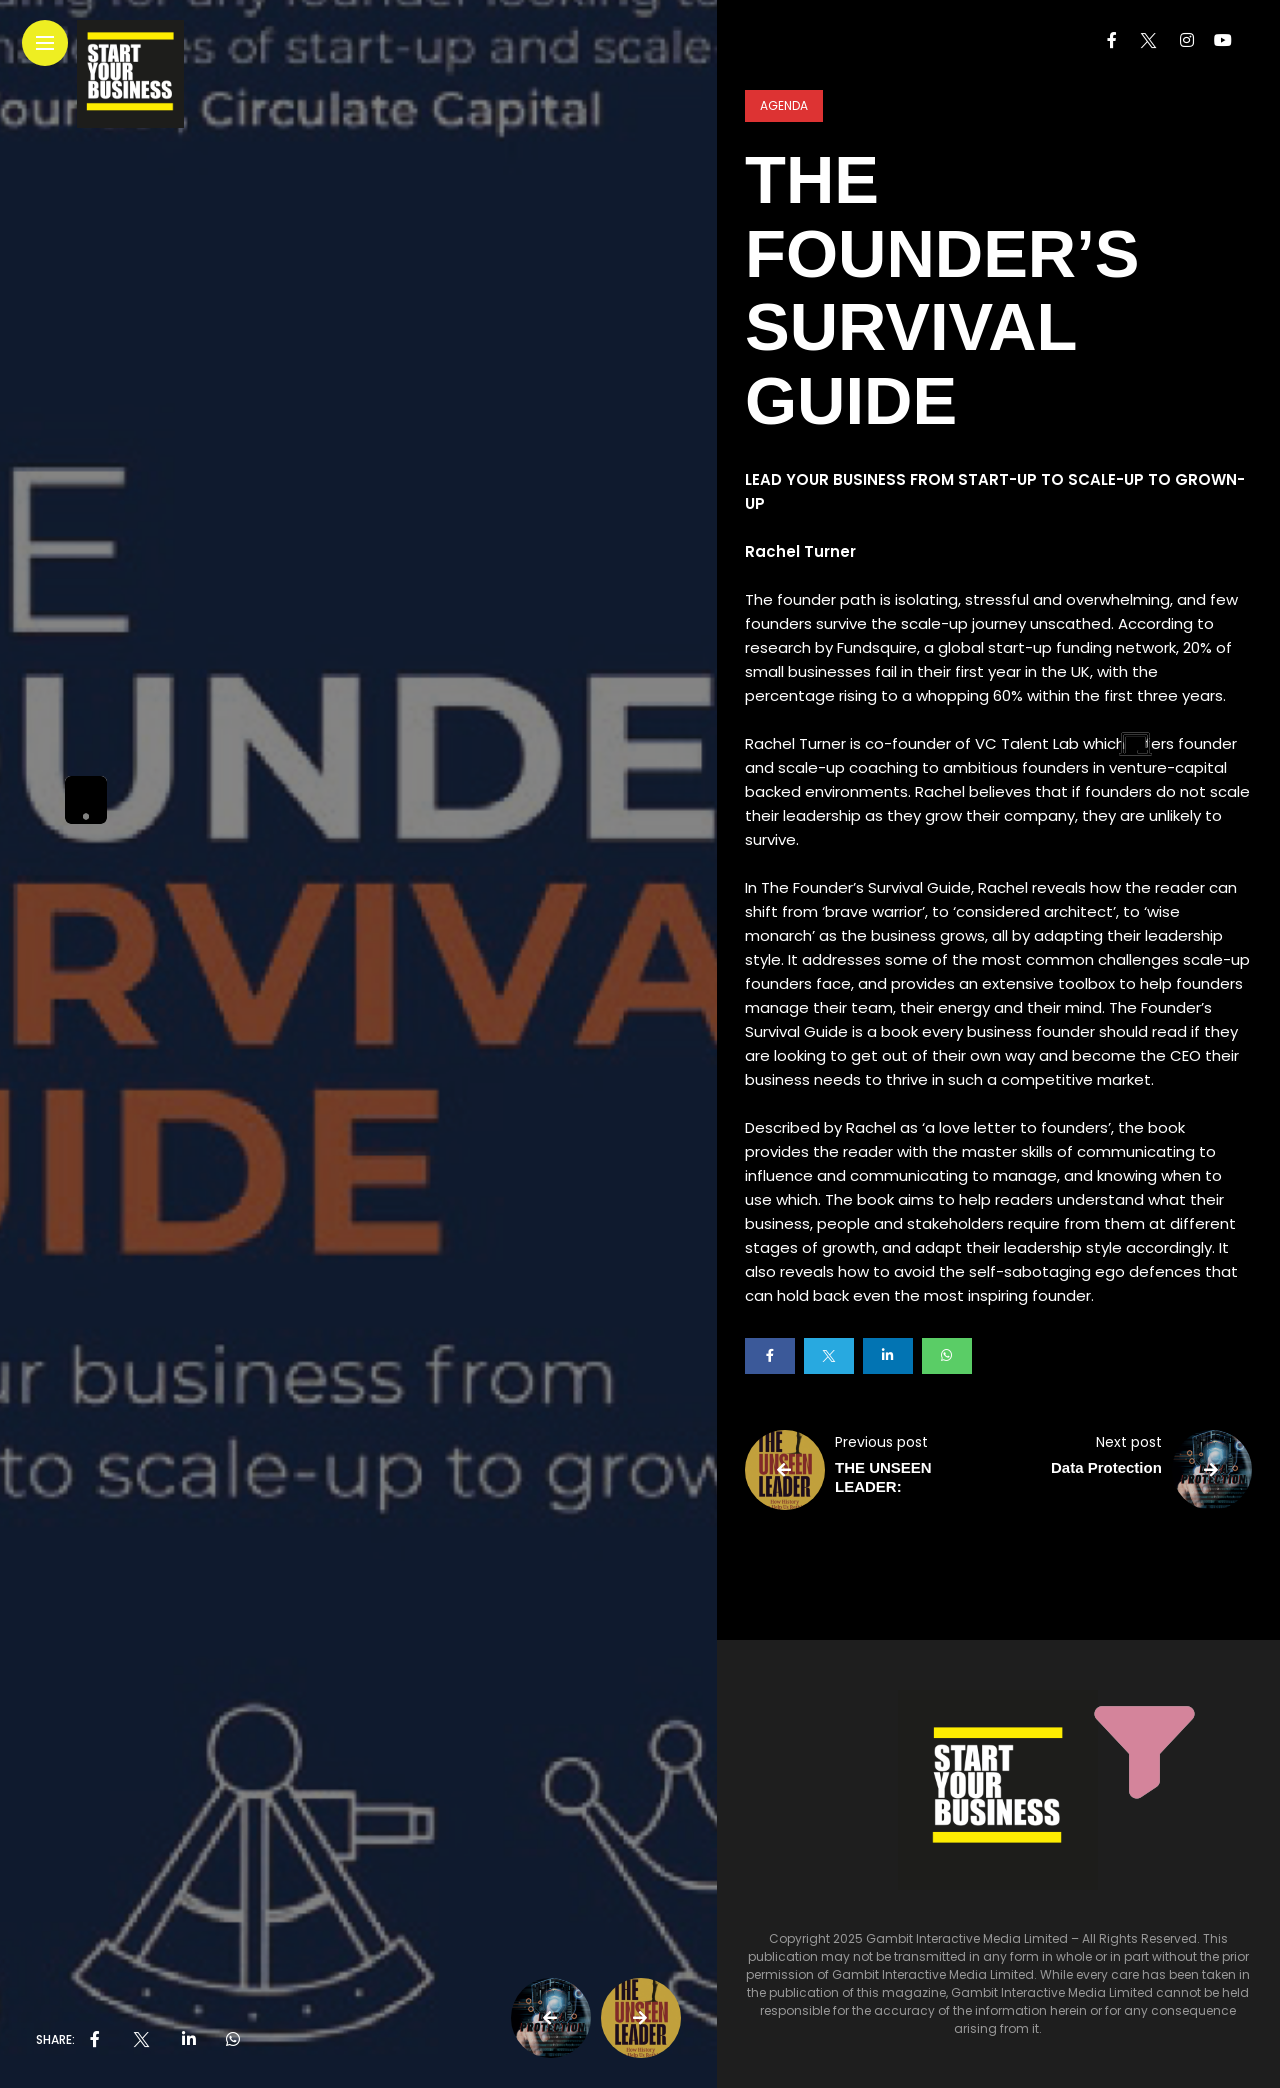 Image resolution: width=1280 pixels, height=2088 pixels. Describe the element at coordinates (86, 800) in the screenshot. I see `tablet device with home button` at that location.